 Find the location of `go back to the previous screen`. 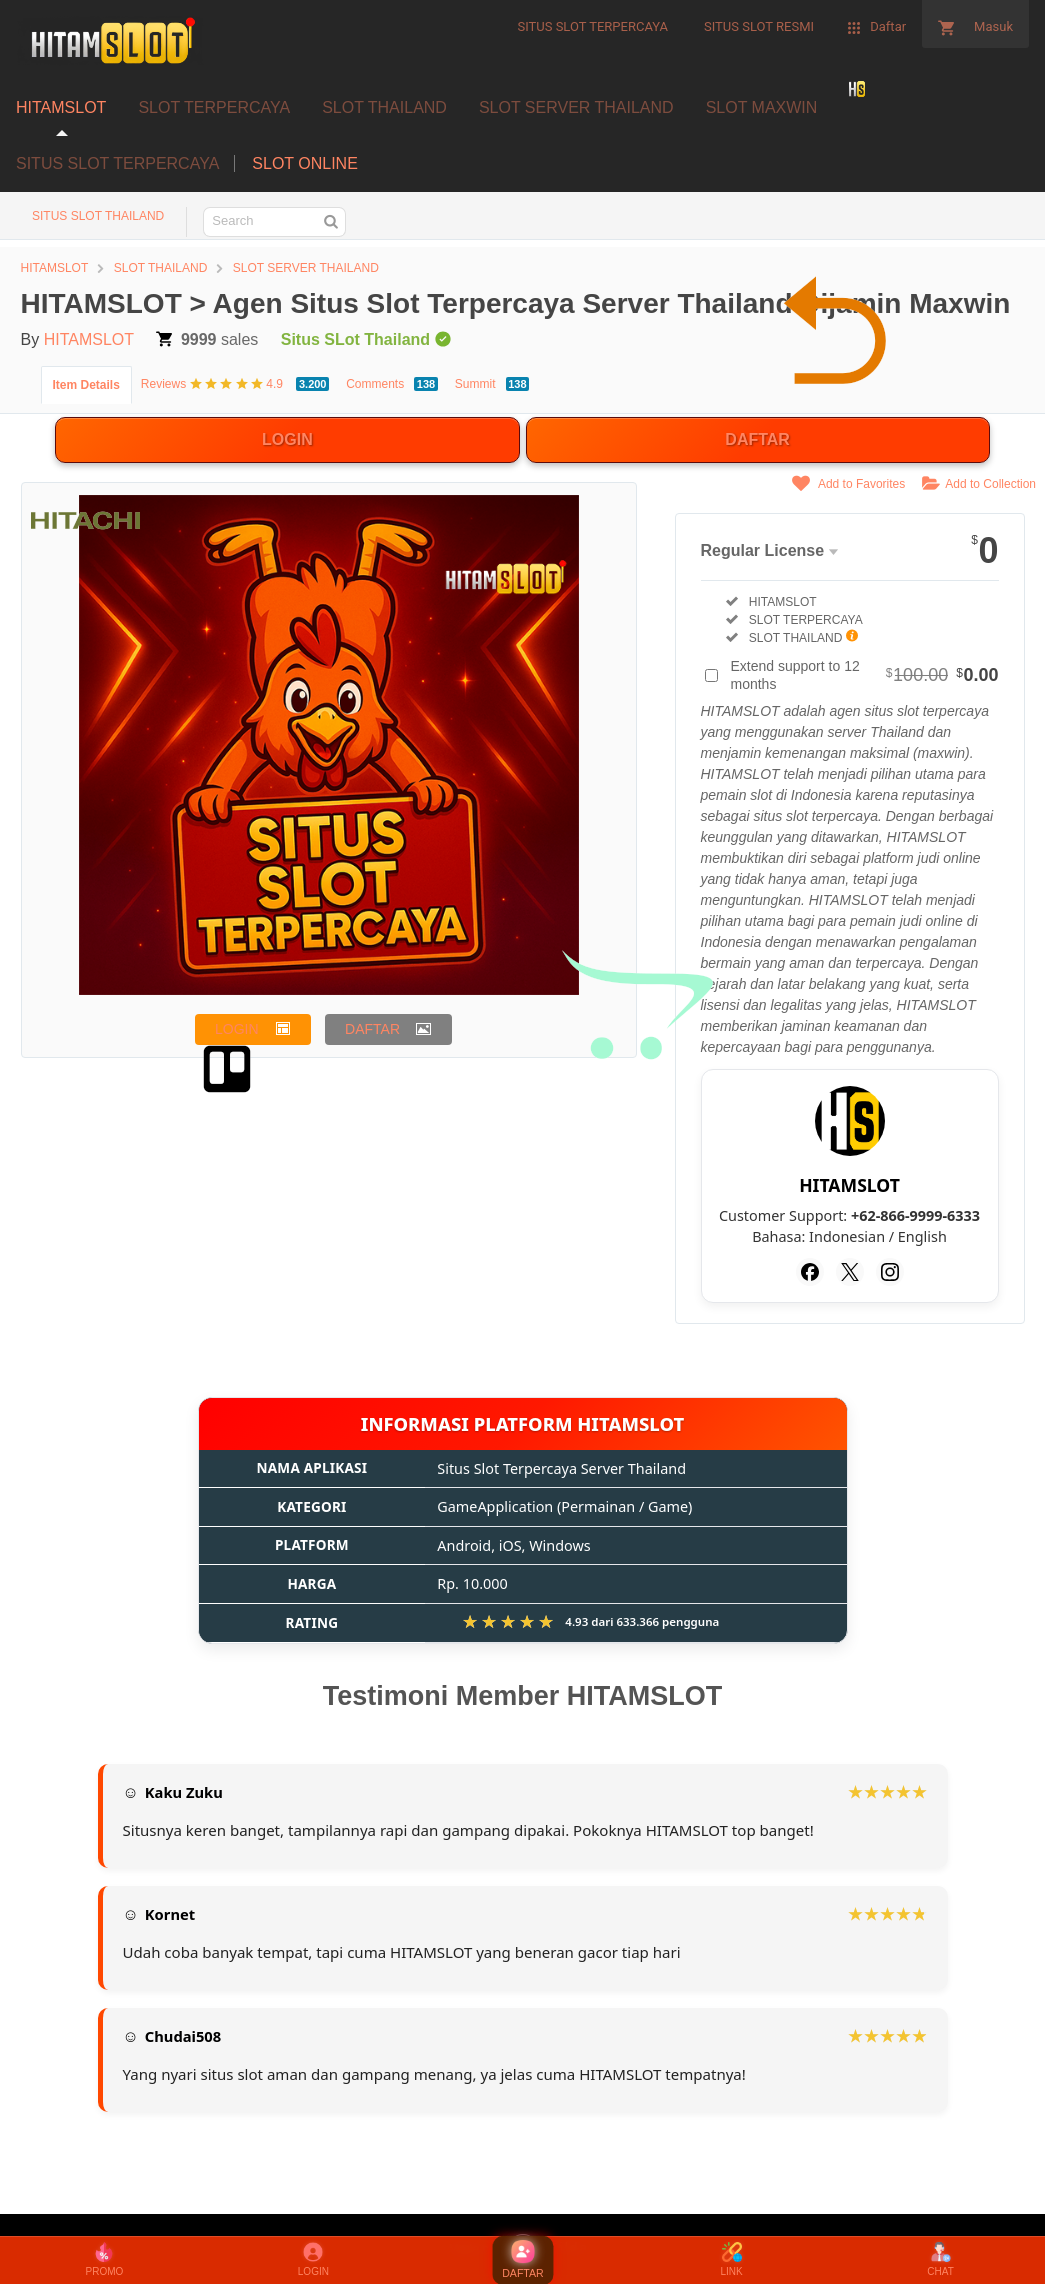

go back to the previous screen is located at coordinates (837, 335).